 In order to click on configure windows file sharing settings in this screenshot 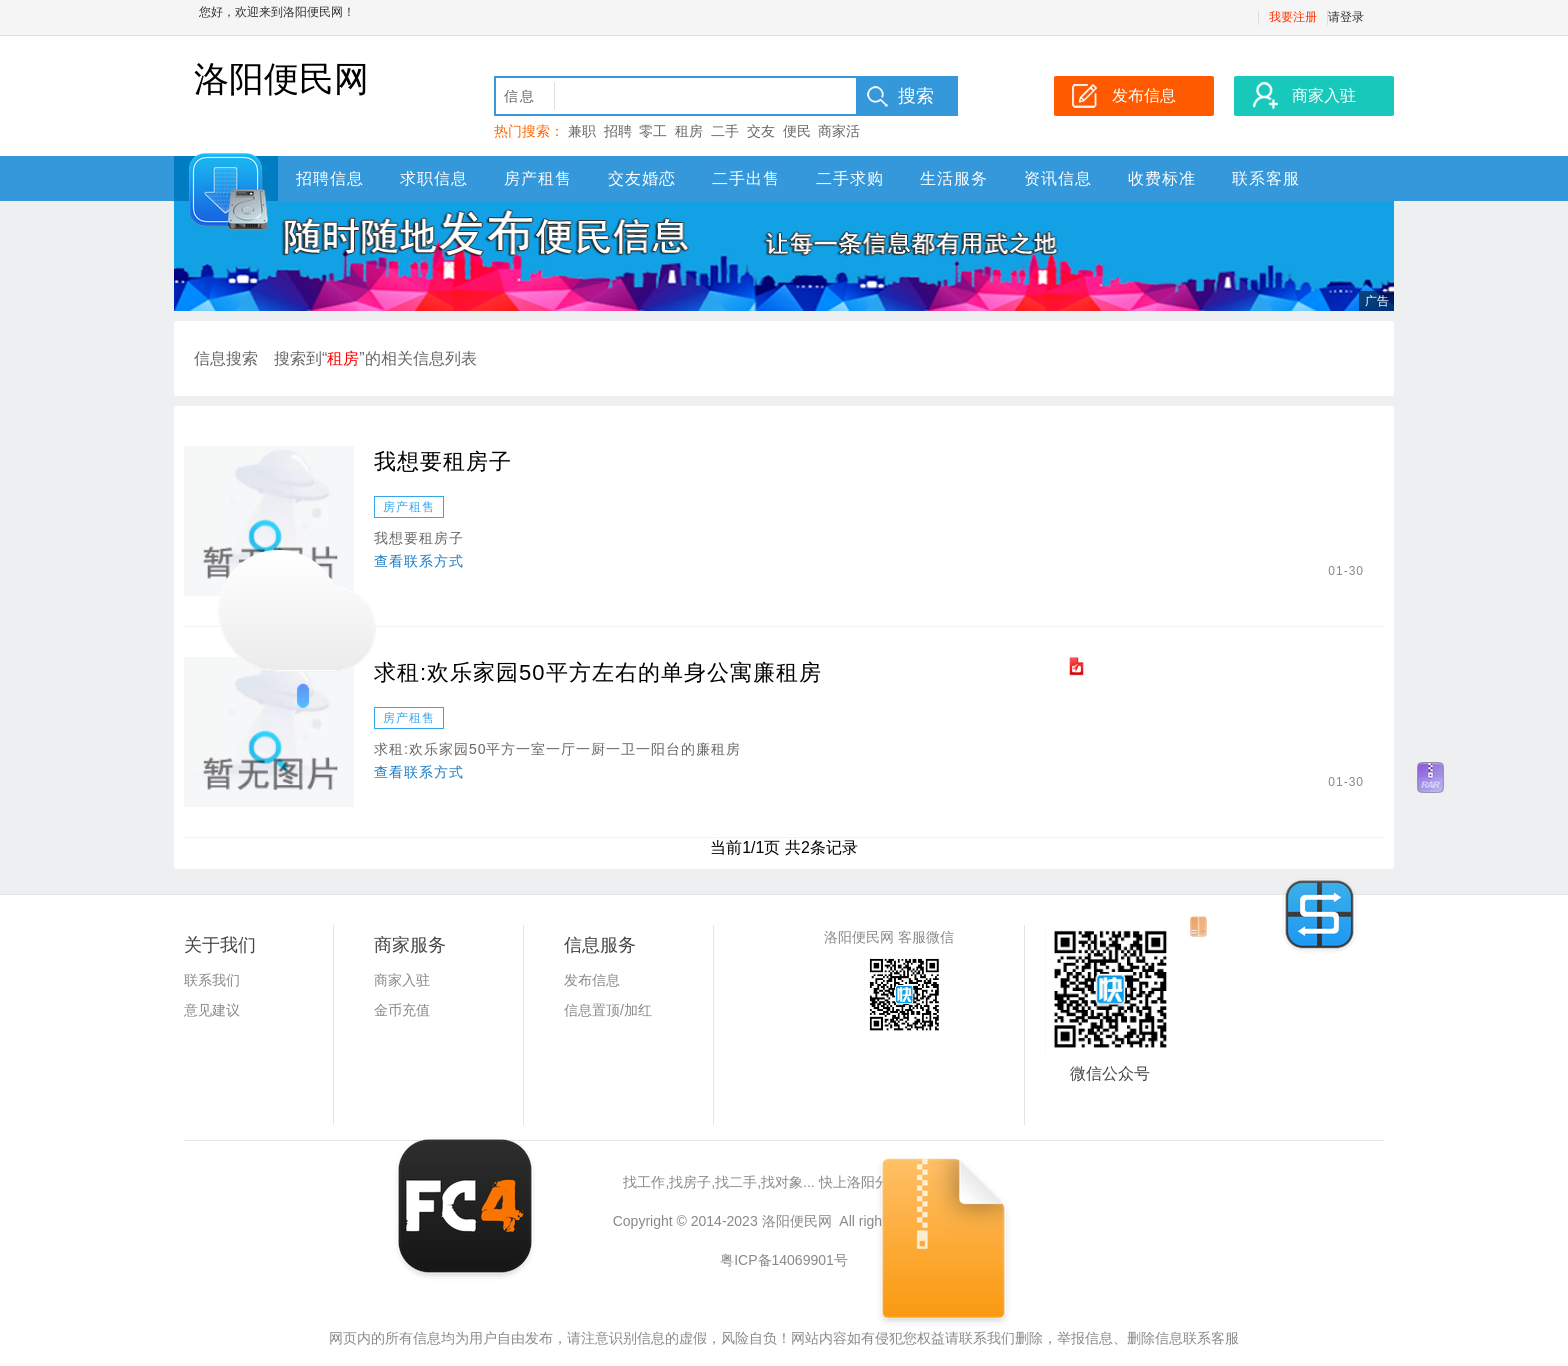, I will do `click(1319, 915)`.